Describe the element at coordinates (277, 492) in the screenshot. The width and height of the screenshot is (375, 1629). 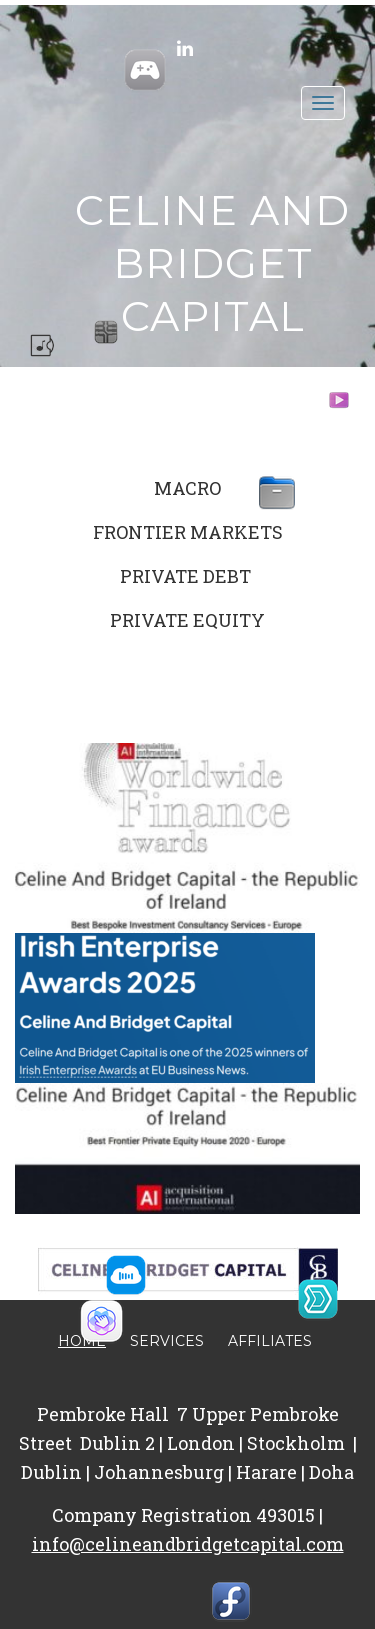
I see `open the nautilus file manager` at that location.